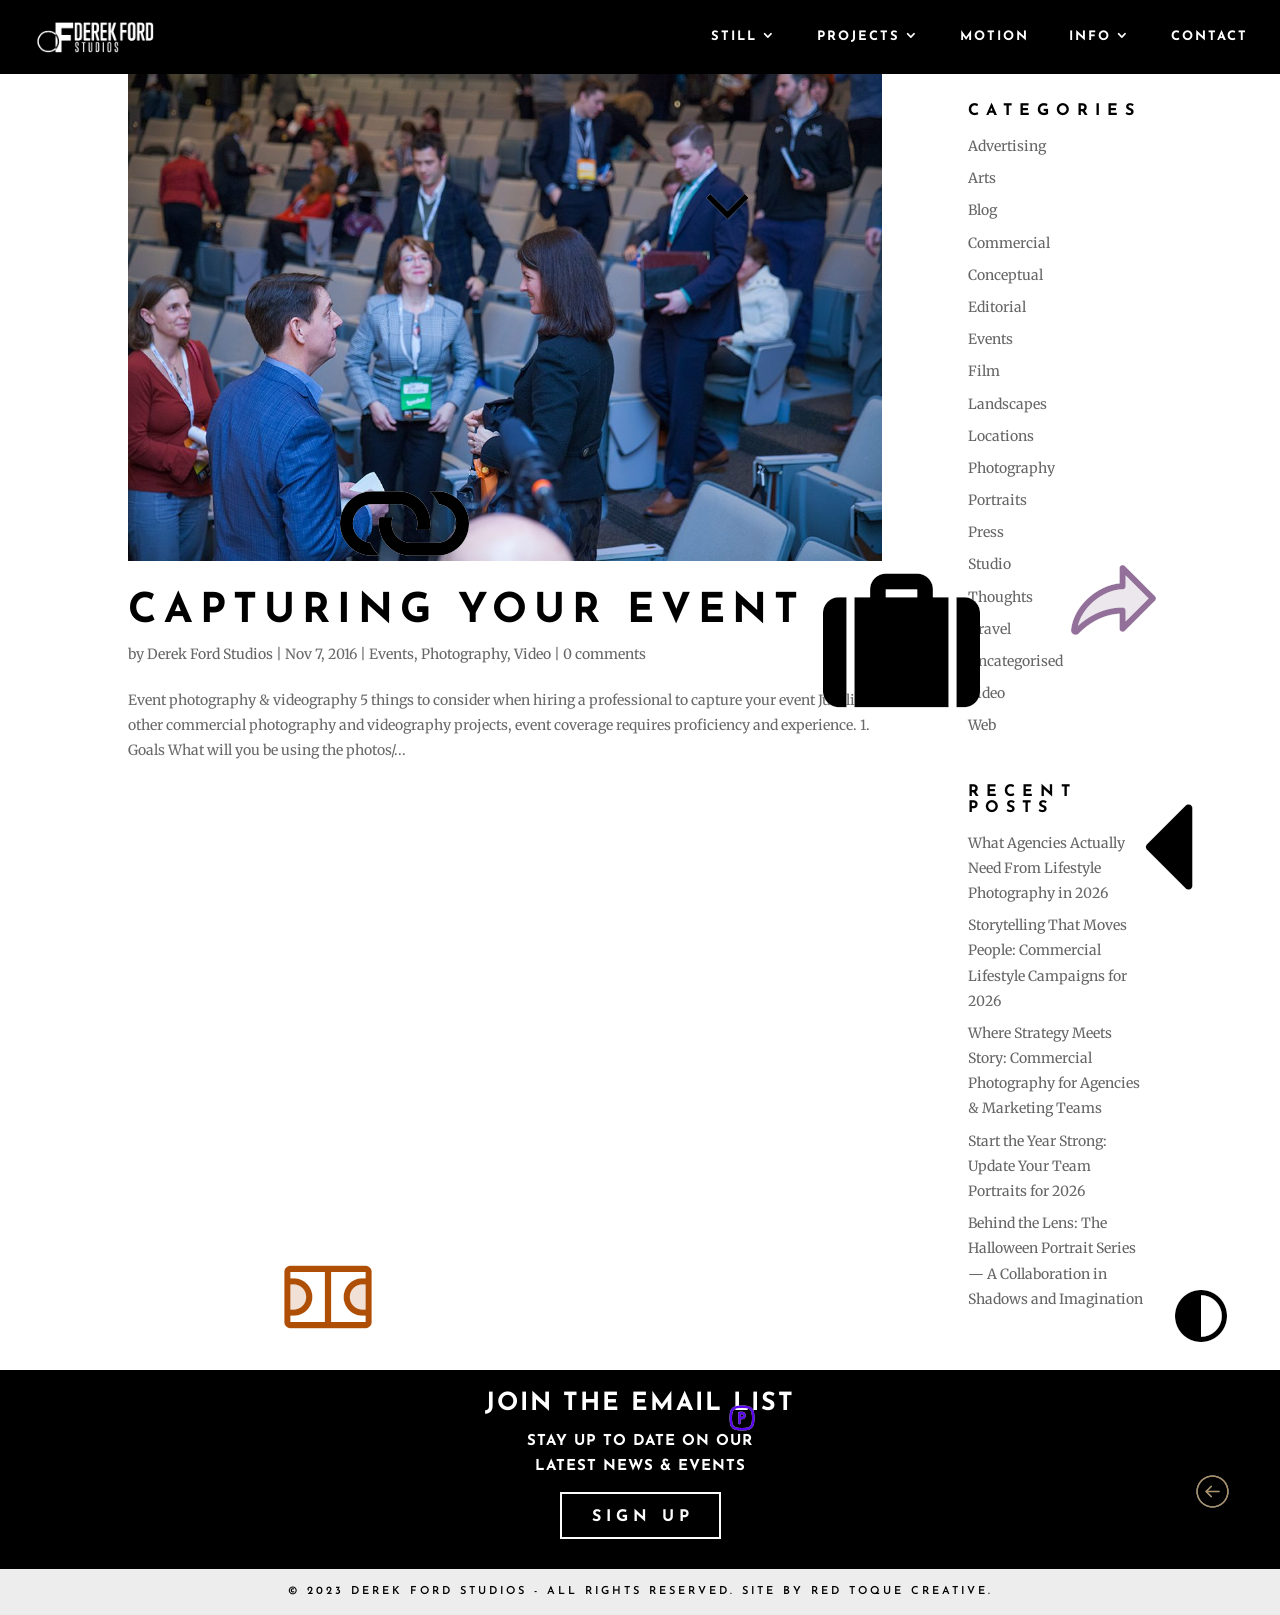 The image size is (1280, 1615). Describe the element at coordinates (404, 523) in the screenshot. I see `copy or share a link` at that location.